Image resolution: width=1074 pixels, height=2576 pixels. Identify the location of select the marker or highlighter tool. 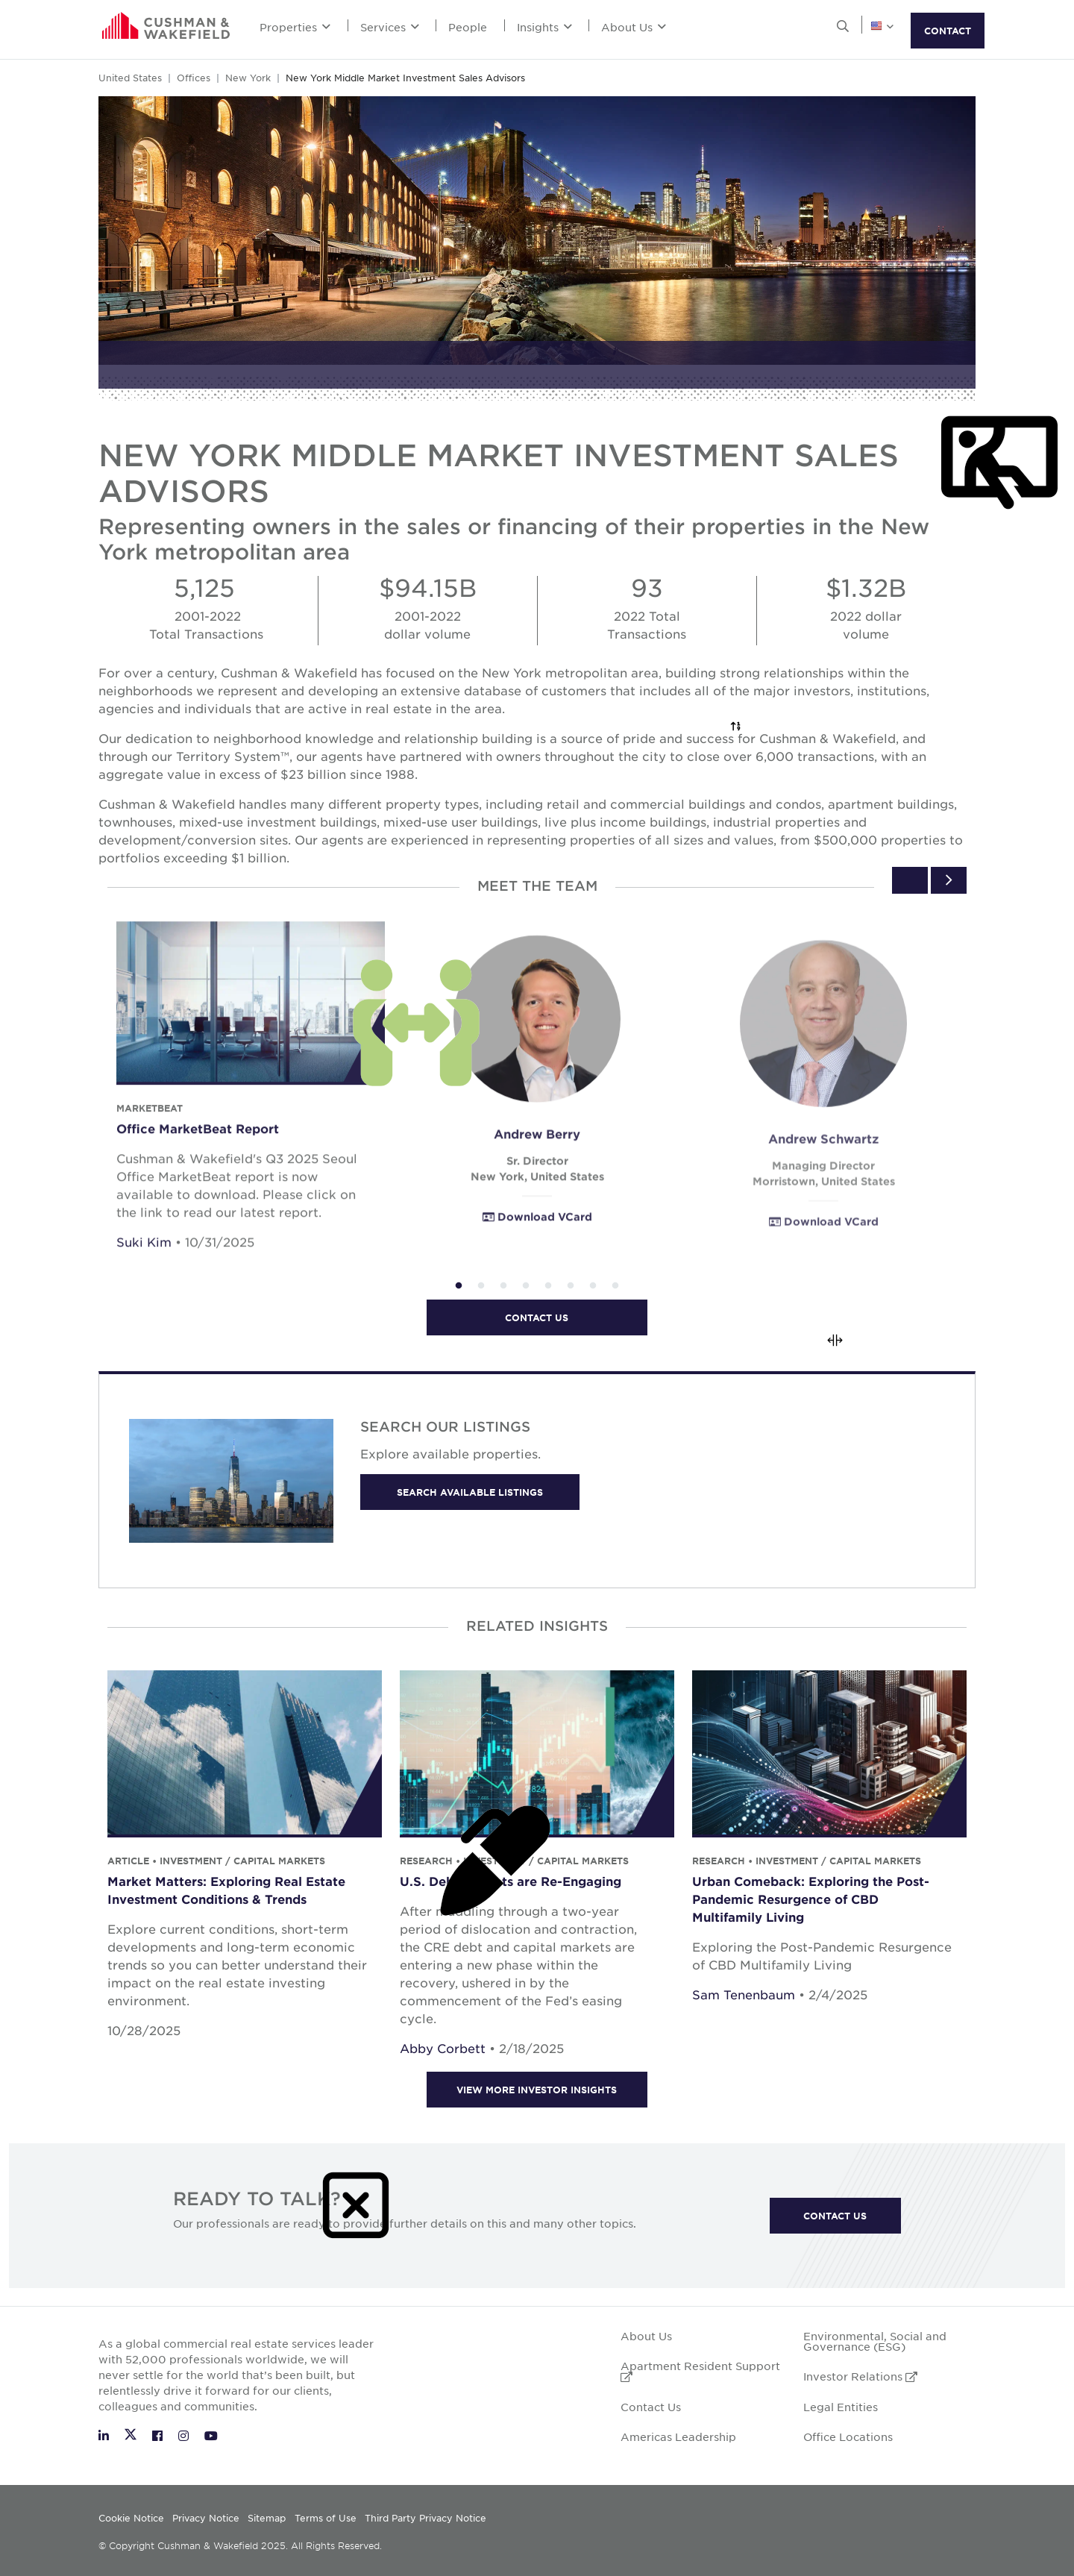
(495, 1861).